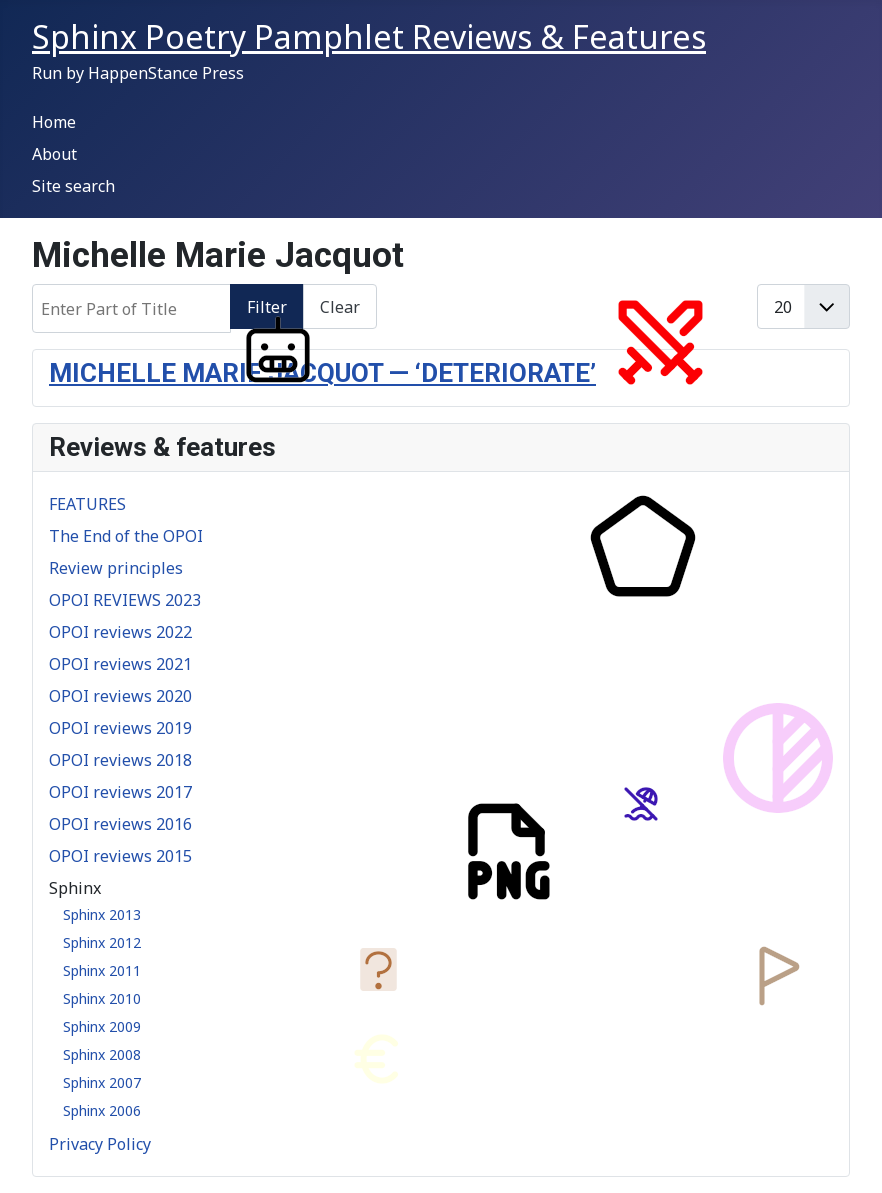 Image resolution: width=882 pixels, height=1193 pixels. What do you see at coordinates (378, 969) in the screenshot?
I see `access help or support information` at bounding box center [378, 969].